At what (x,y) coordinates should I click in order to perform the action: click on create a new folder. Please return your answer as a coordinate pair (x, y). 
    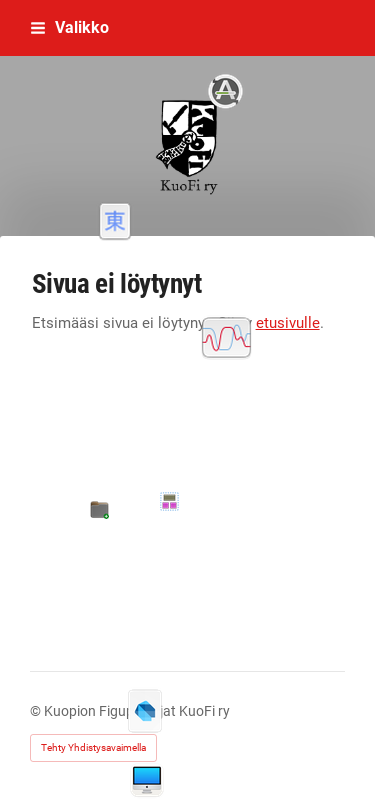
    Looking at the image, I should click on (99, 509).